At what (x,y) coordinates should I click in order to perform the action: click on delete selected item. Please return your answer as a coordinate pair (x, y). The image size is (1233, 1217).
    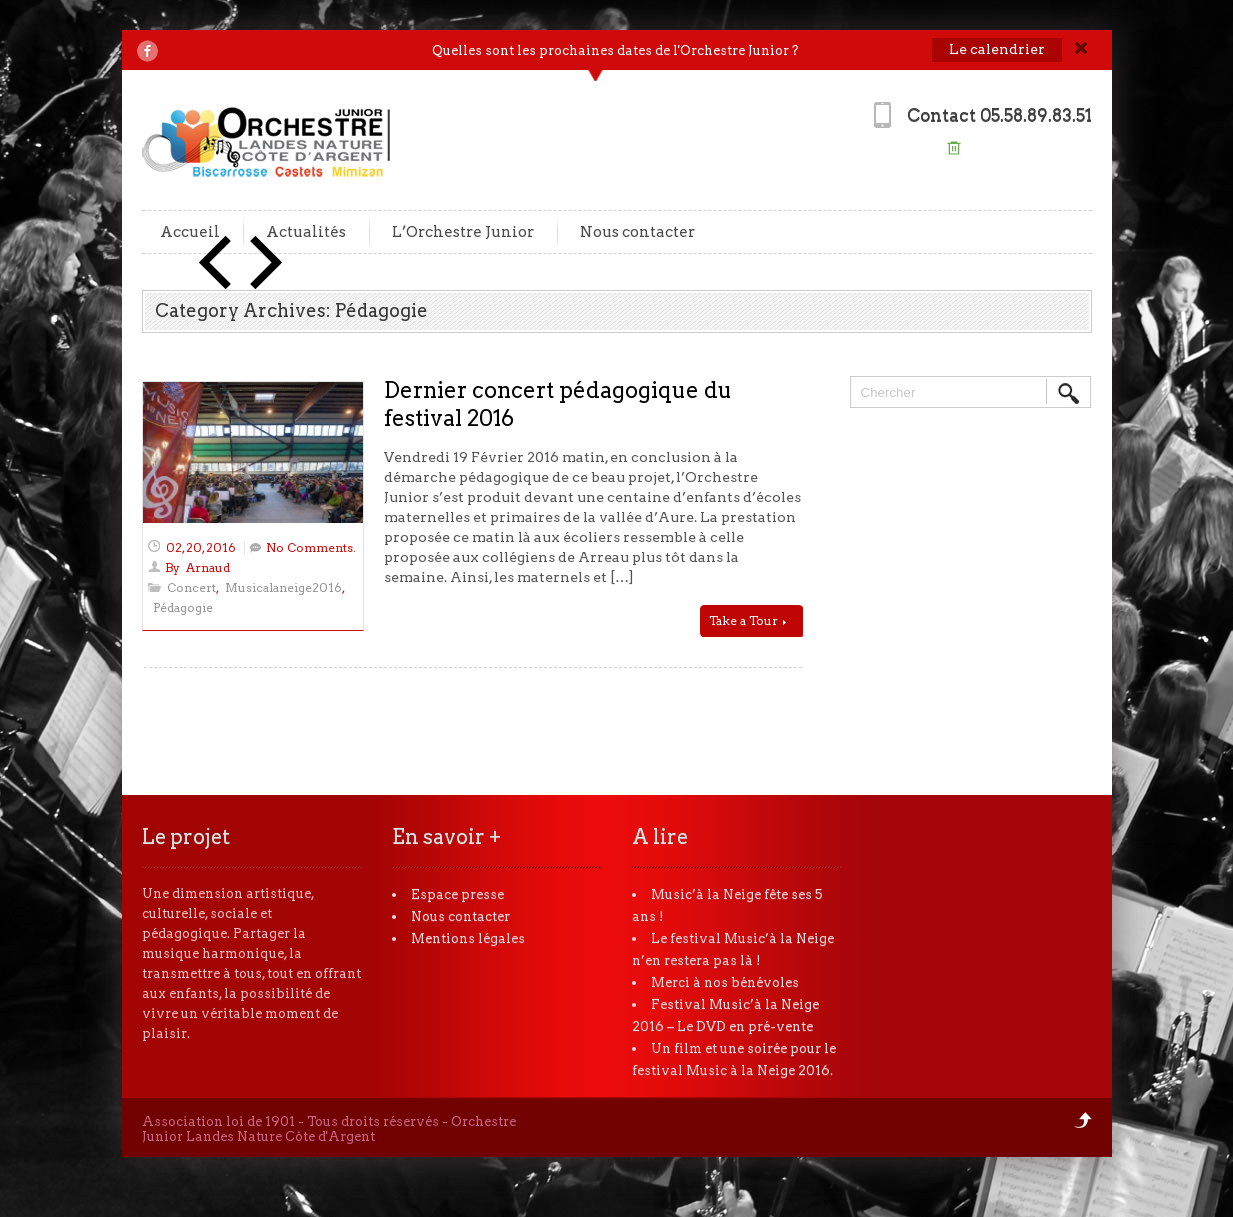
    Looking at the image, I should click on (954, 148).